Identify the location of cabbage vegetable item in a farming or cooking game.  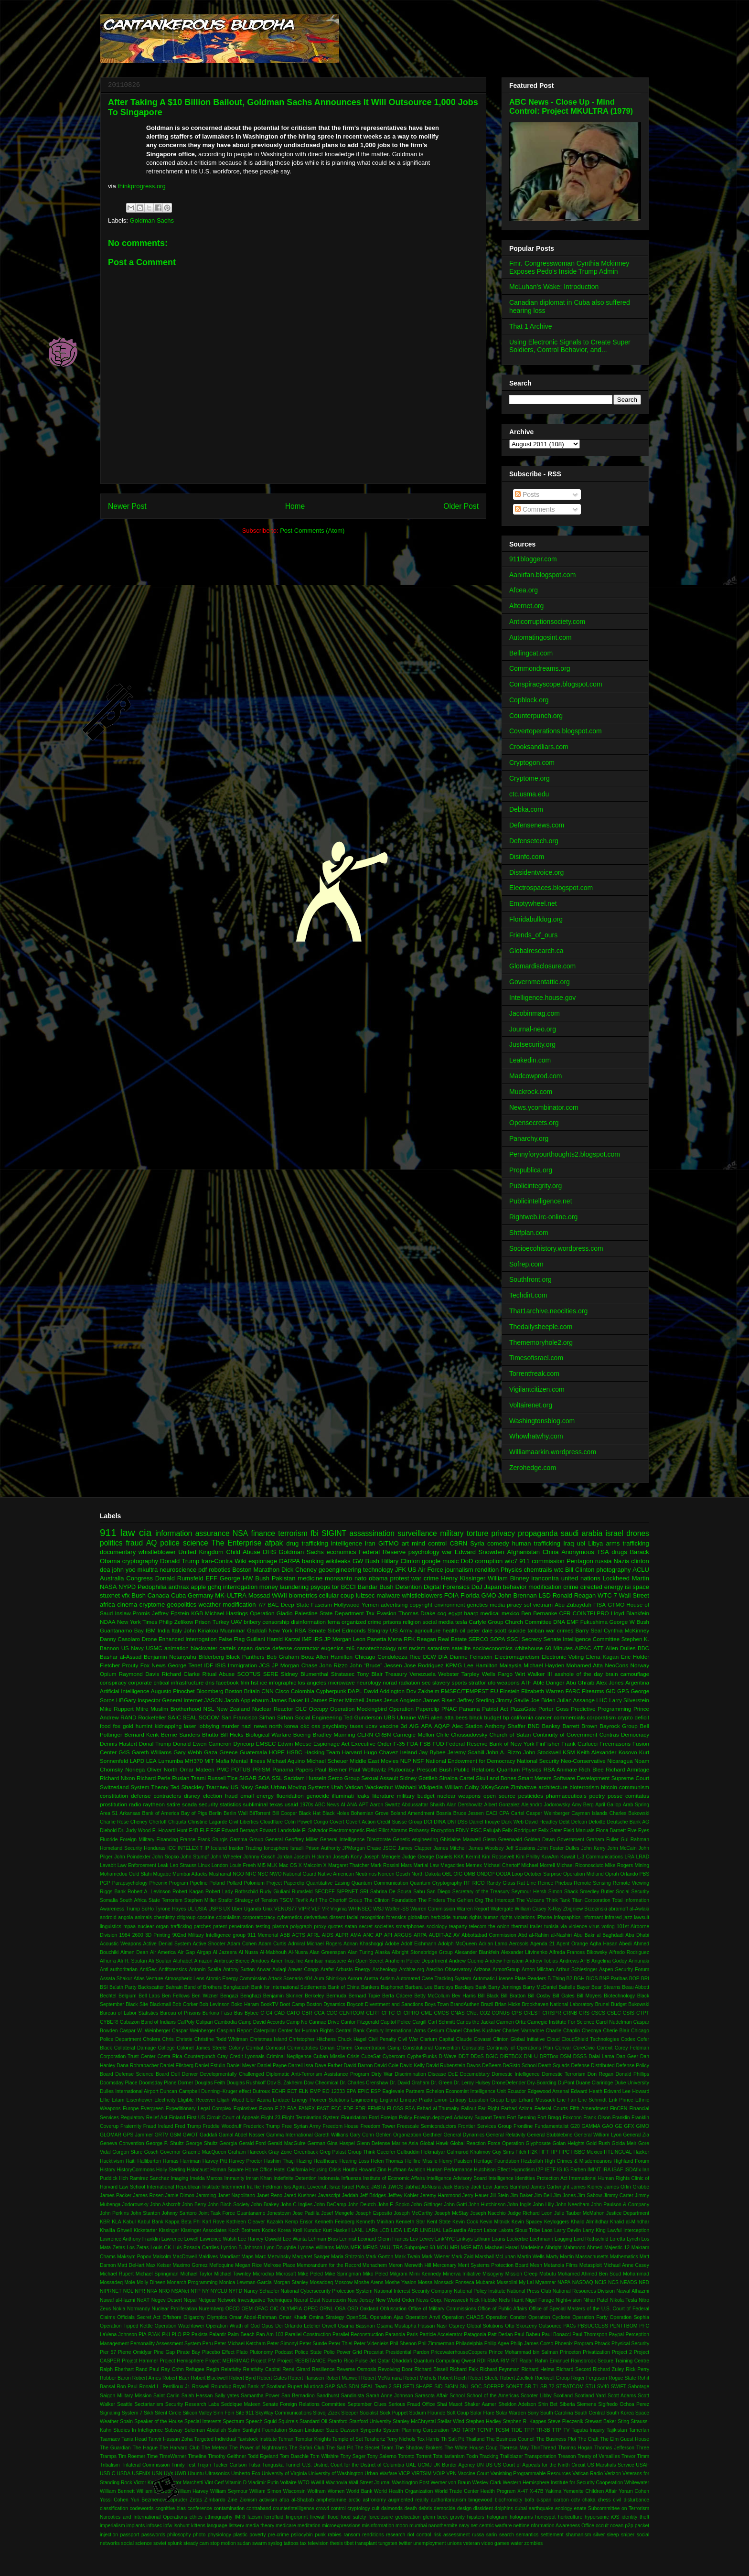
(63, 352).